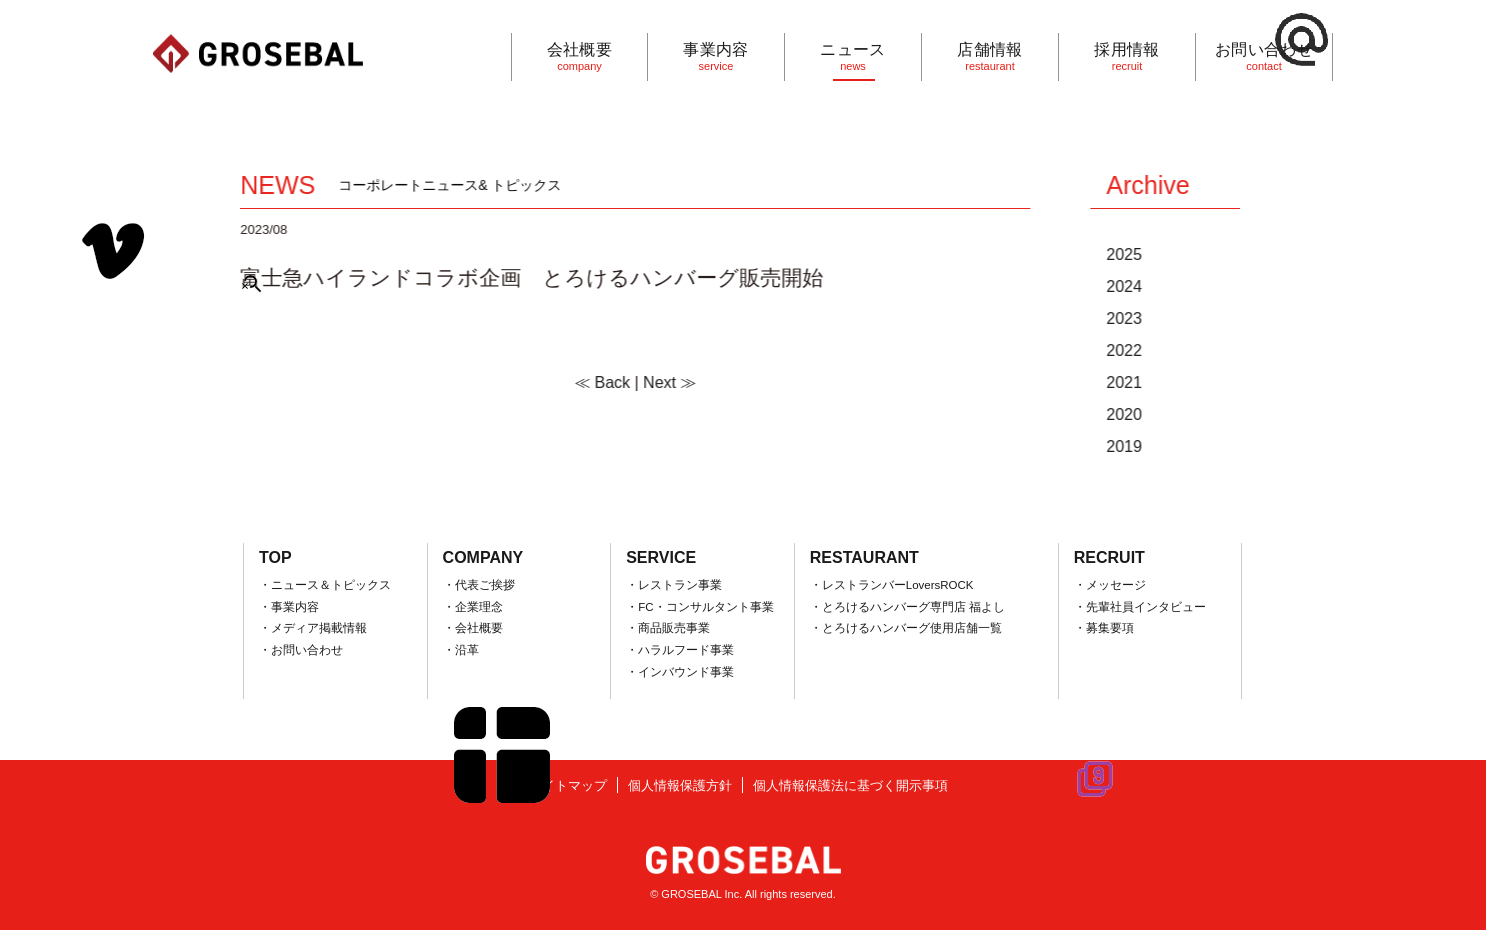  What do you see at coordinates (113, 251) in the screenshot?
I see `open vimeo app` at bounding box center [113, 251].